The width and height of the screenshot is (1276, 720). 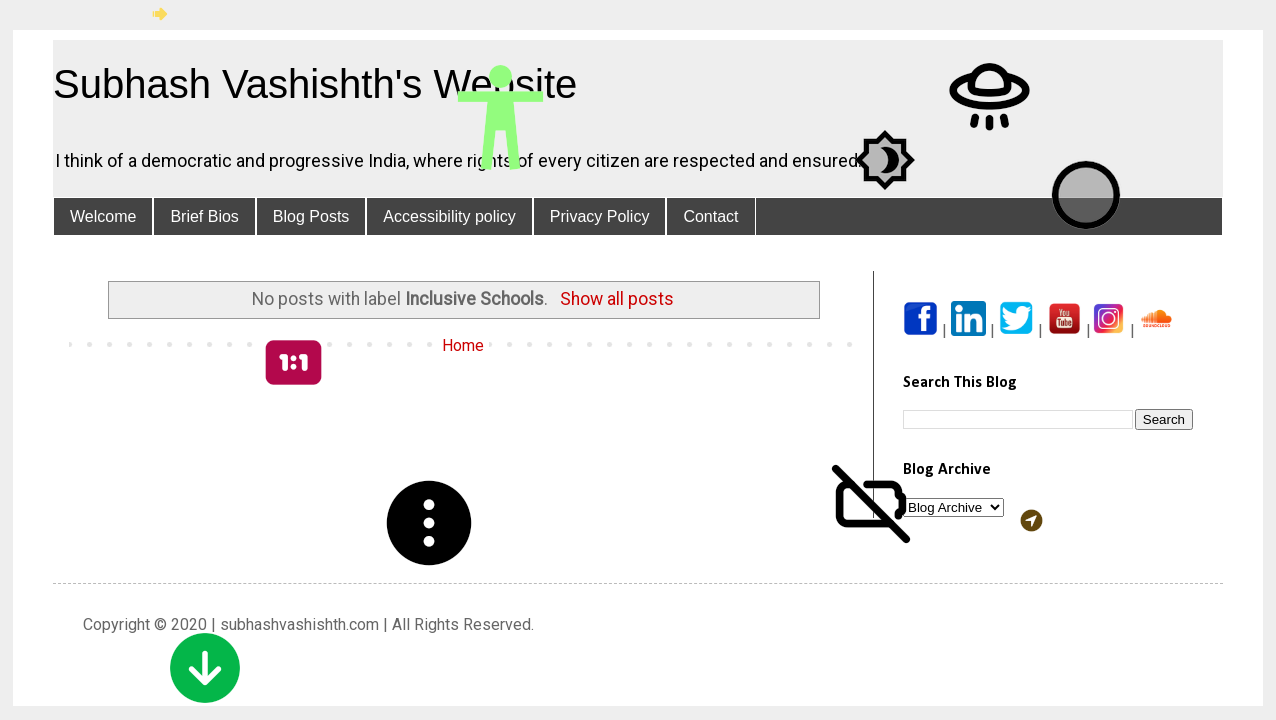 What do you see at coordinates (885, 160) in the screenshot?
I see `toggle dark mode or night theme` at bounding box center [885, 160].